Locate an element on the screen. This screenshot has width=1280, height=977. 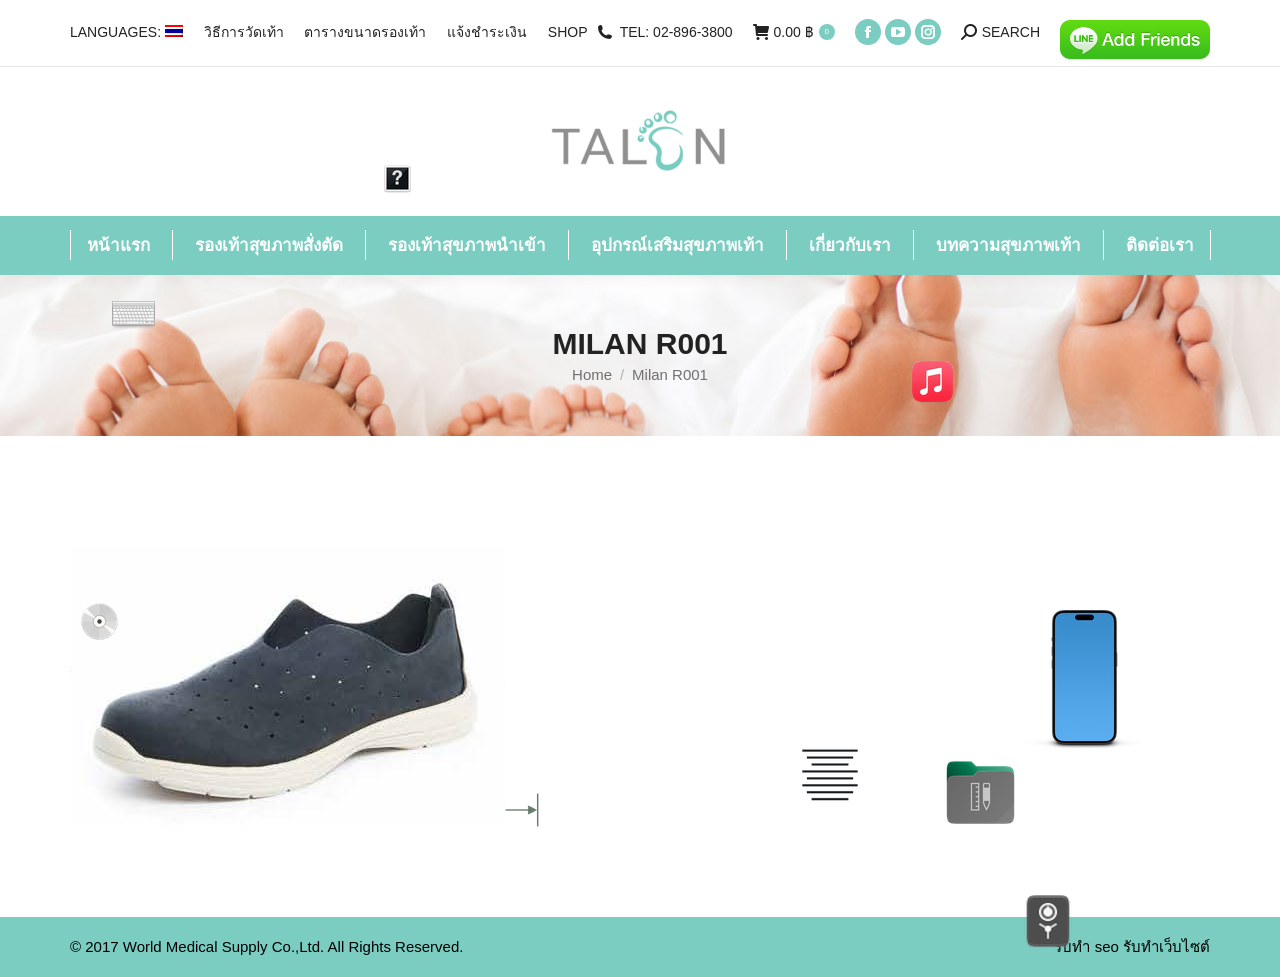
open apple music app is located at coordinates (932, 381).